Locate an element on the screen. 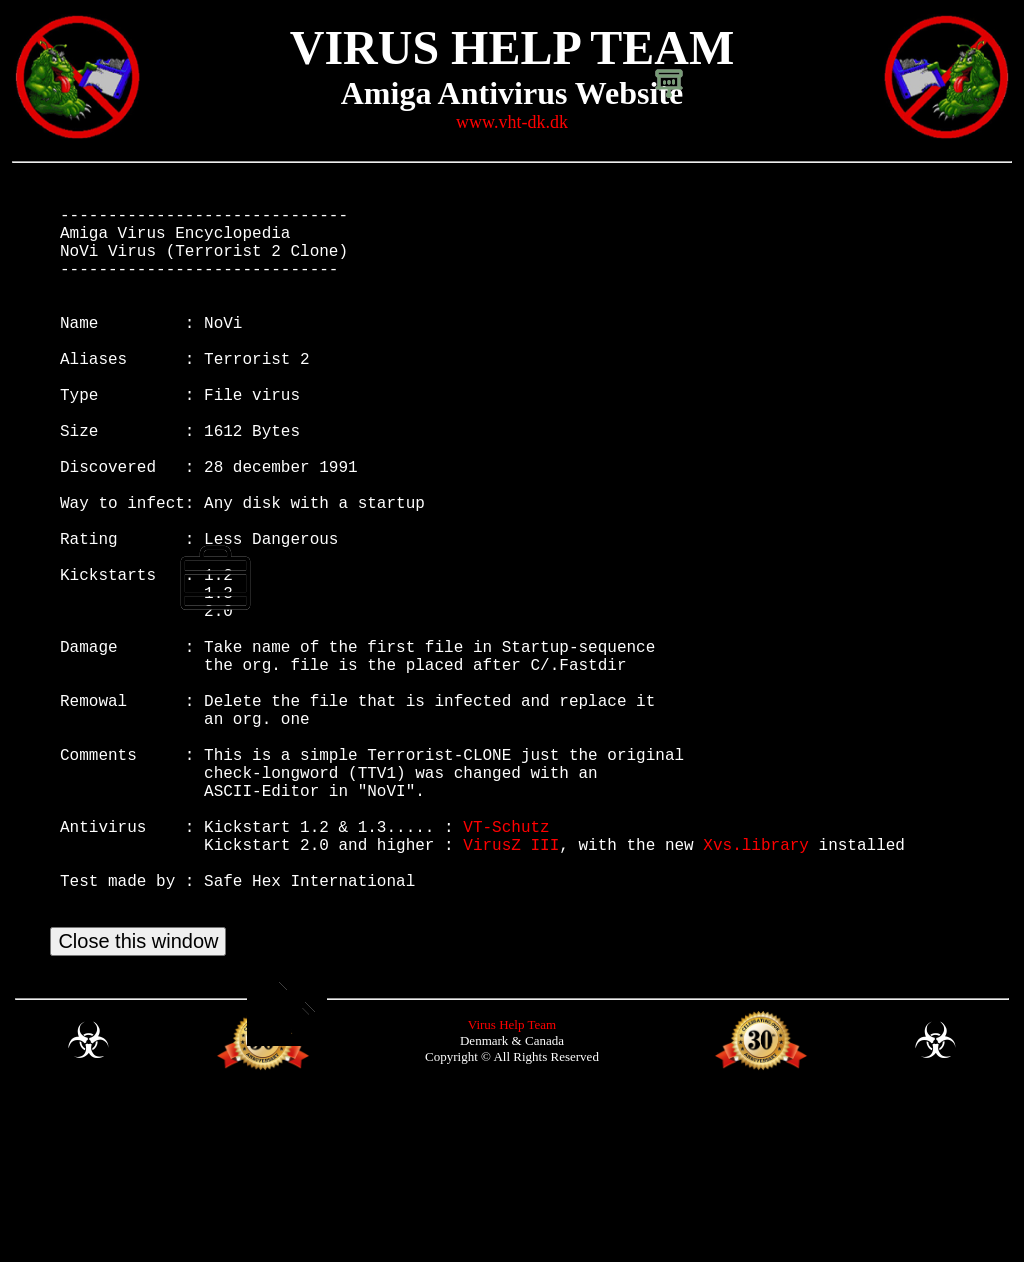 This screenshot has width=1024, height=1262. access work or business documents is located at coordinates (215, 580).